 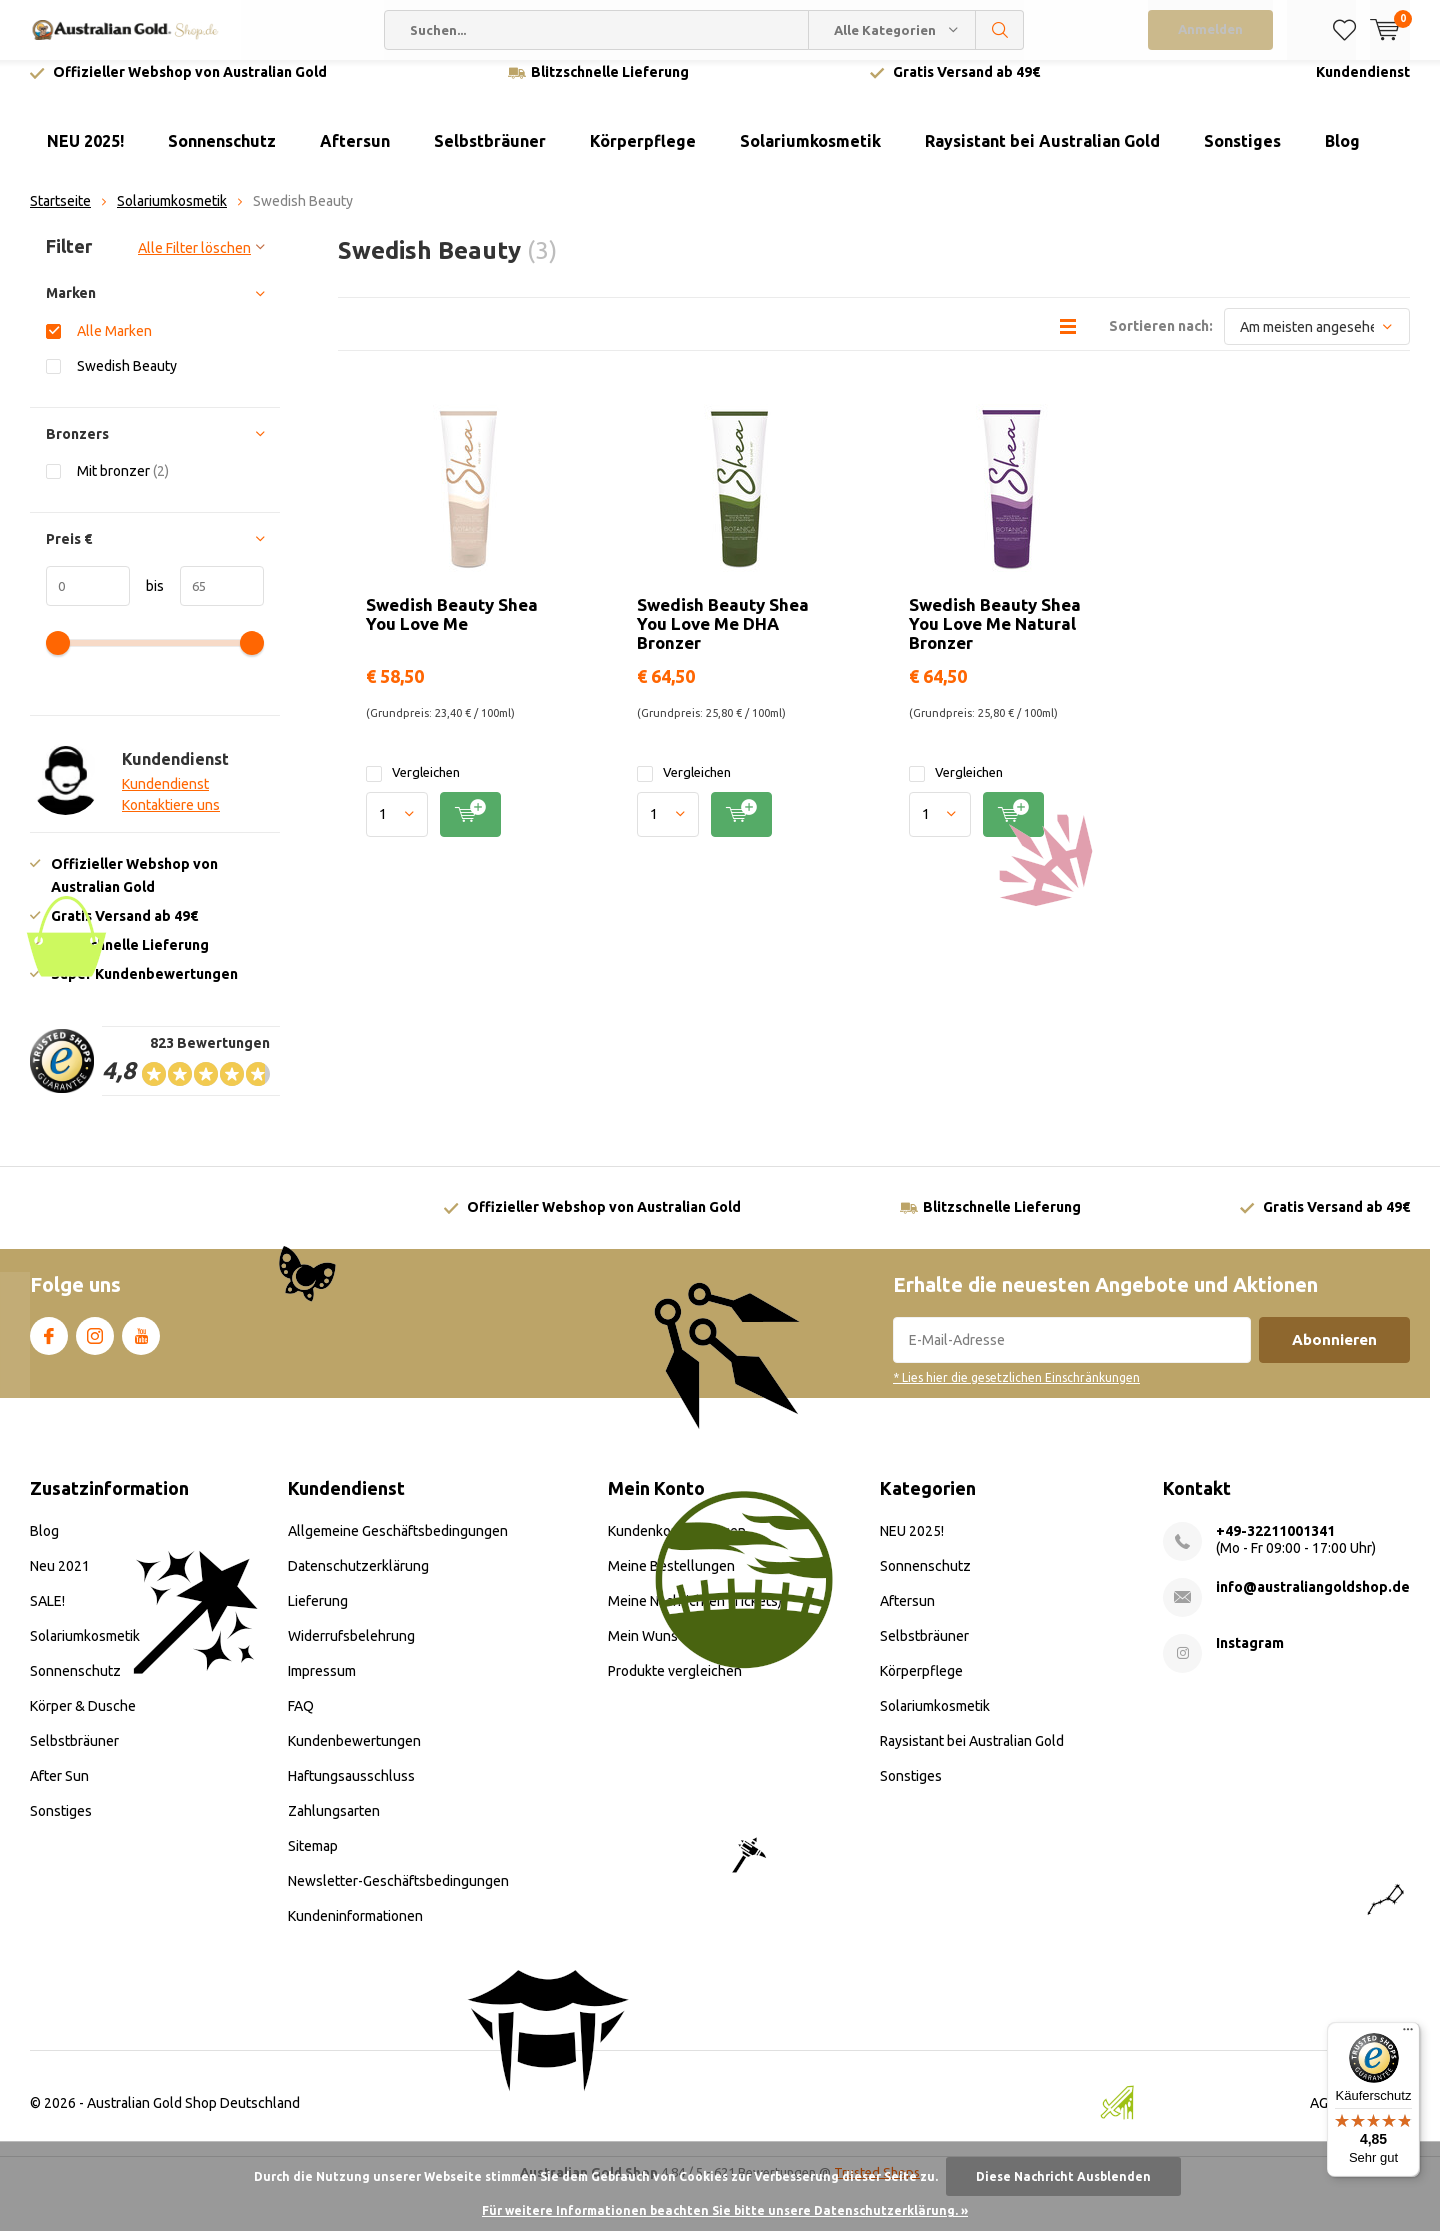 I want to click on indicates a collision or crash event, so click(x=1046, y=861).